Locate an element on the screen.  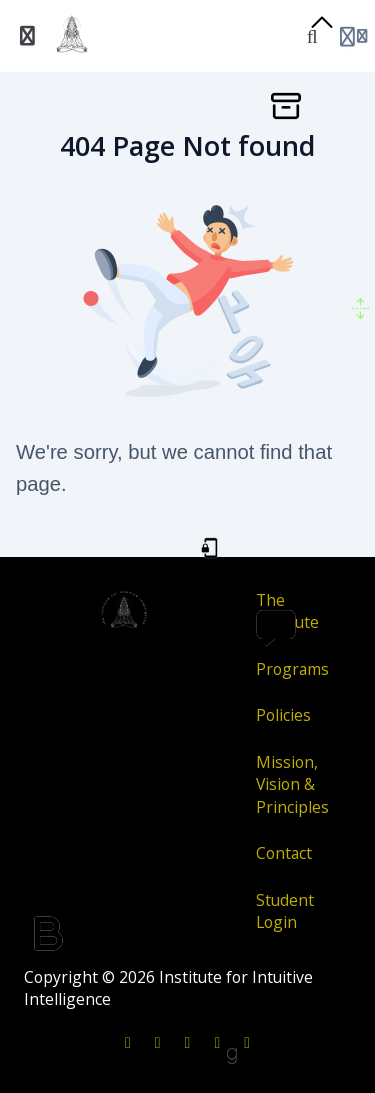
enable device lock for linked phones is located at coordinates (209, 548).